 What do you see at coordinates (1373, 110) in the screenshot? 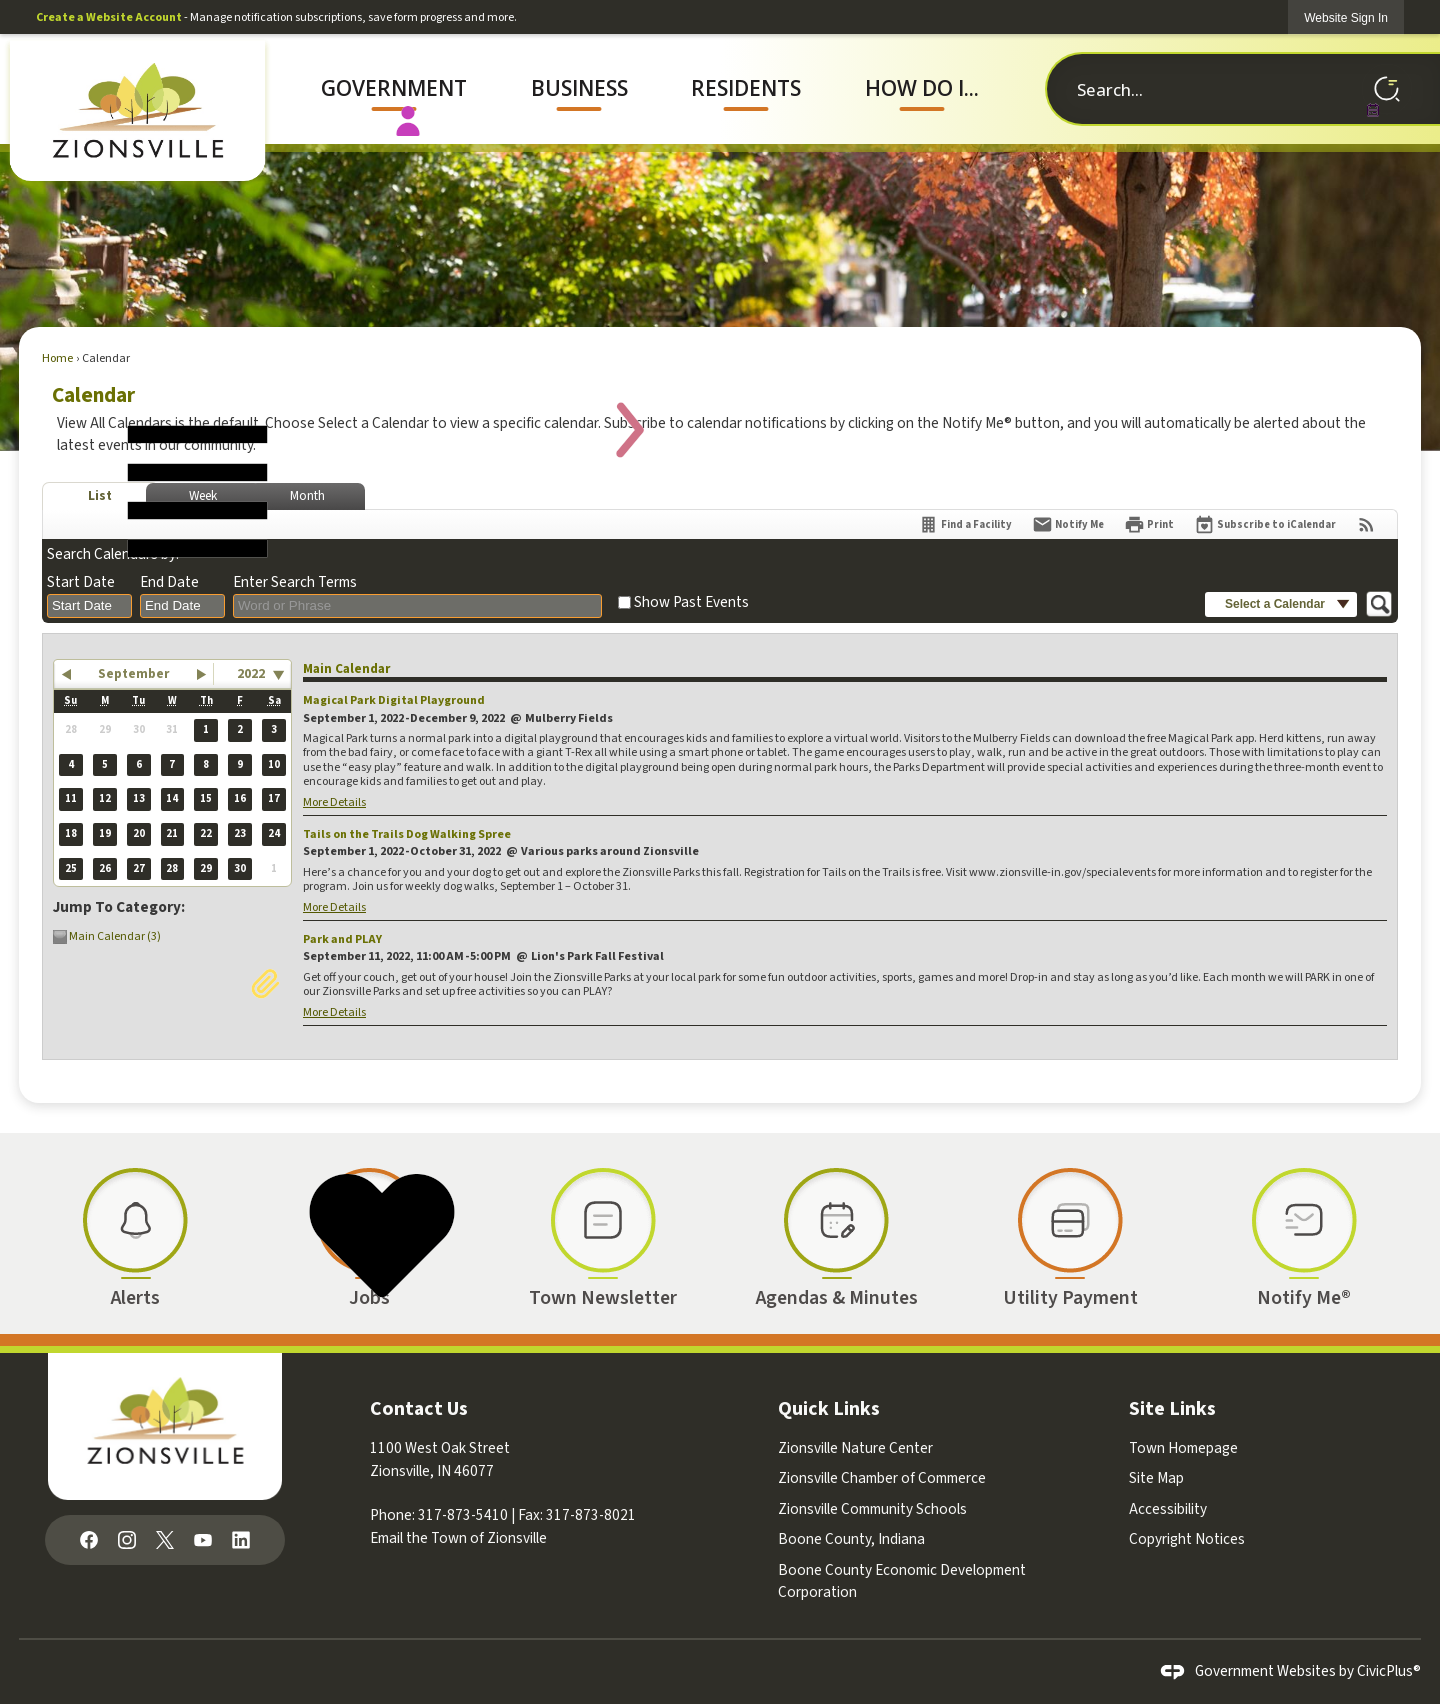
I see `open calendar or date picker` at bounding box center [1373, 110].